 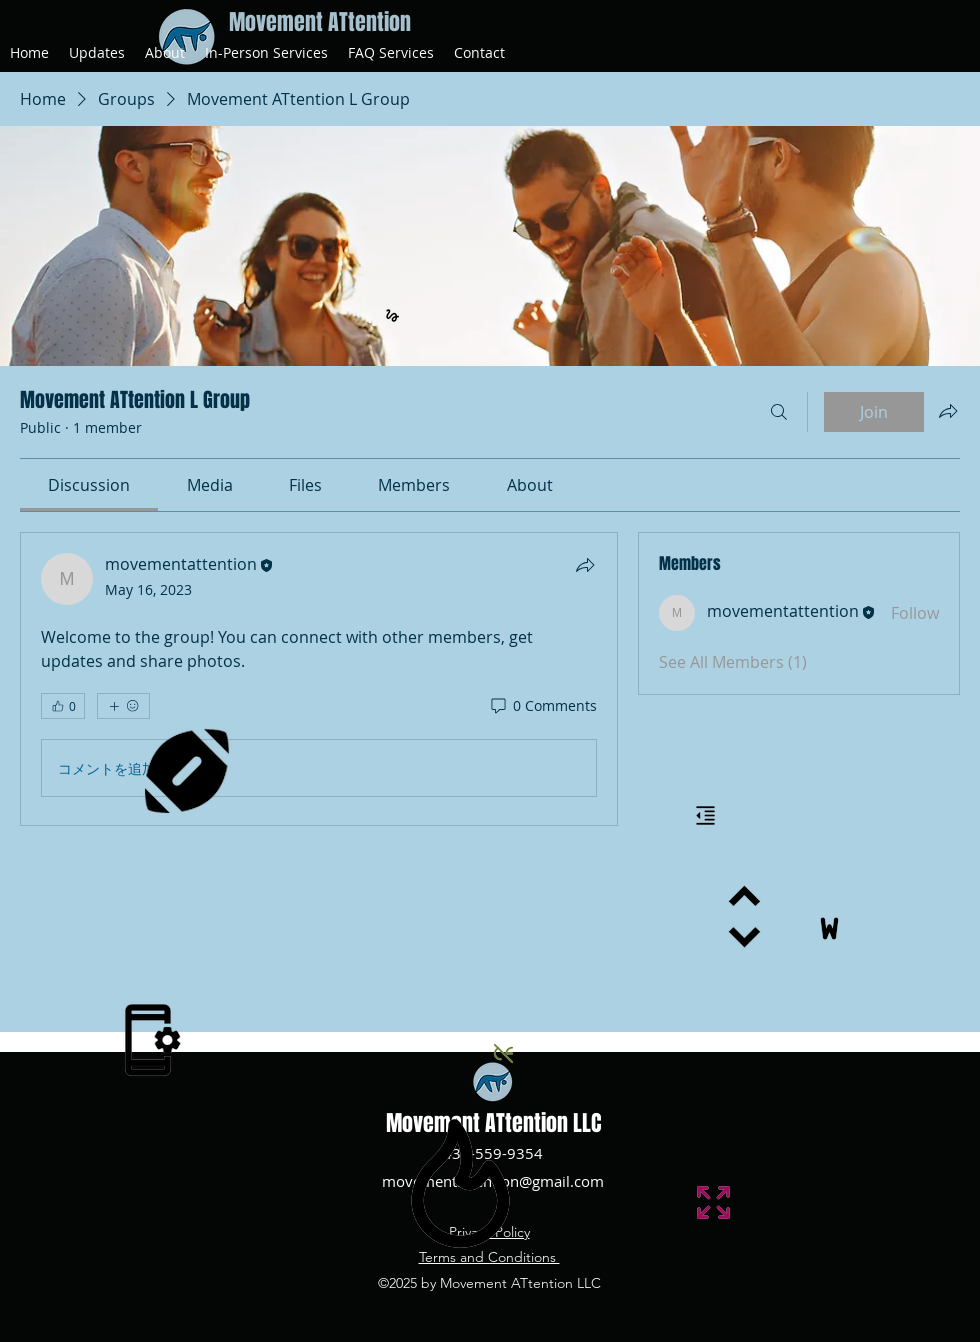 What do you see at coordinates (705, 815) in the screenshot?
I see `decrease text indentation` at bounding box center [705, 815].